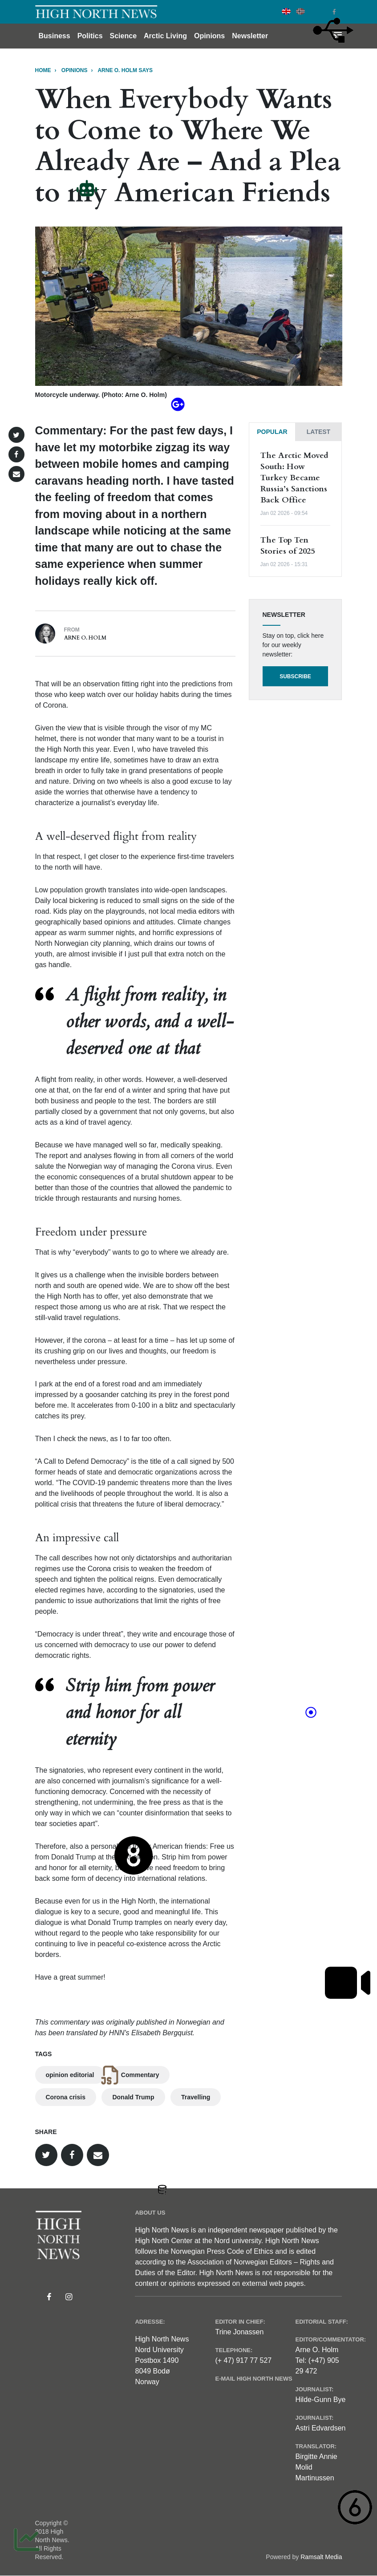  I want to click on share to Google+, so click(178, 404).